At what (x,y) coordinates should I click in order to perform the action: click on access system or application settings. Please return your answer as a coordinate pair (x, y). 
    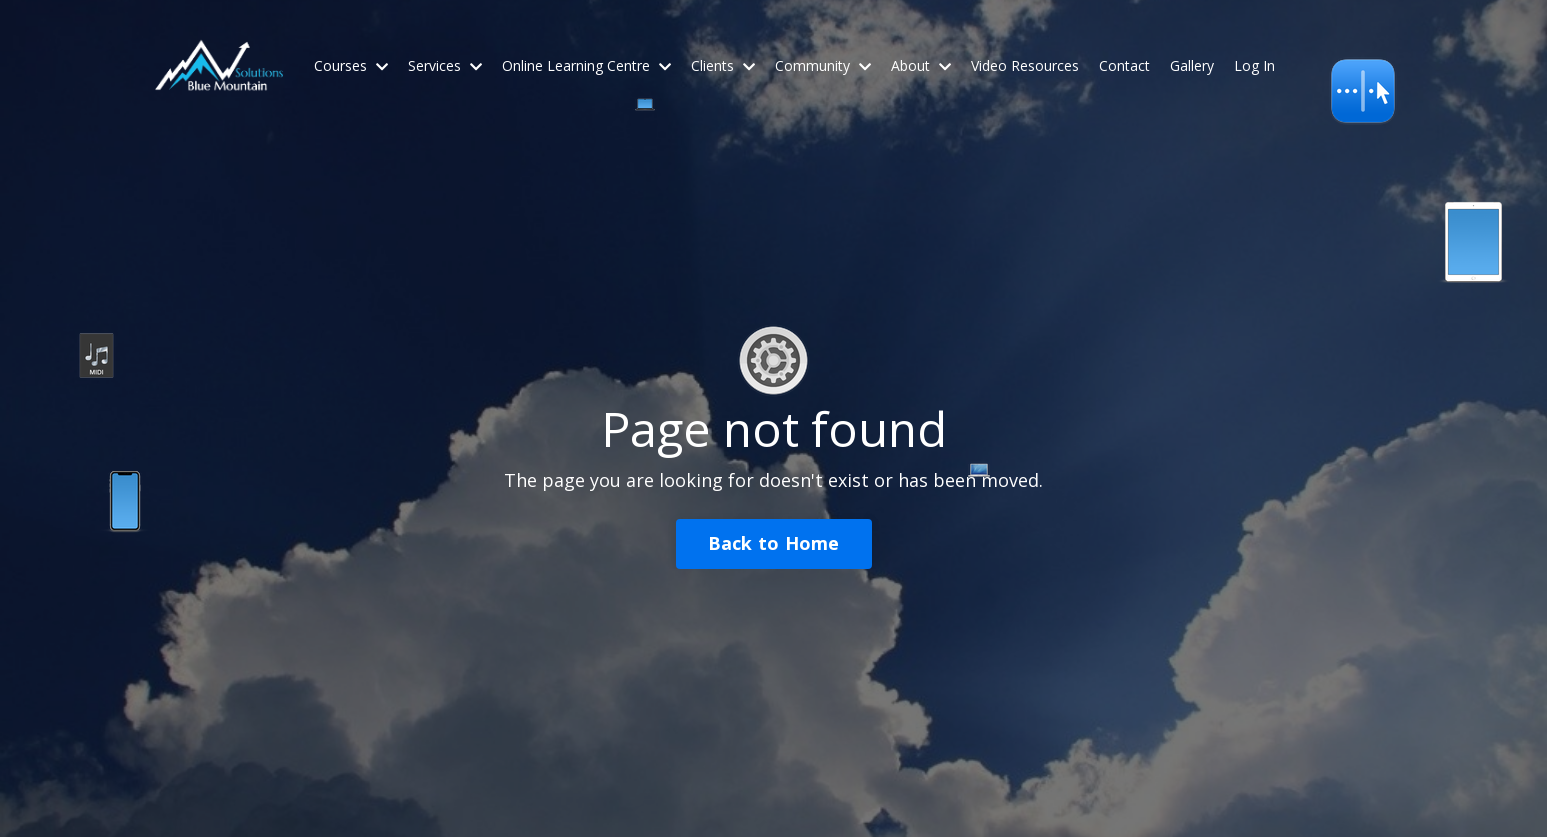
    Looking at the image, I should click on (773, 360).